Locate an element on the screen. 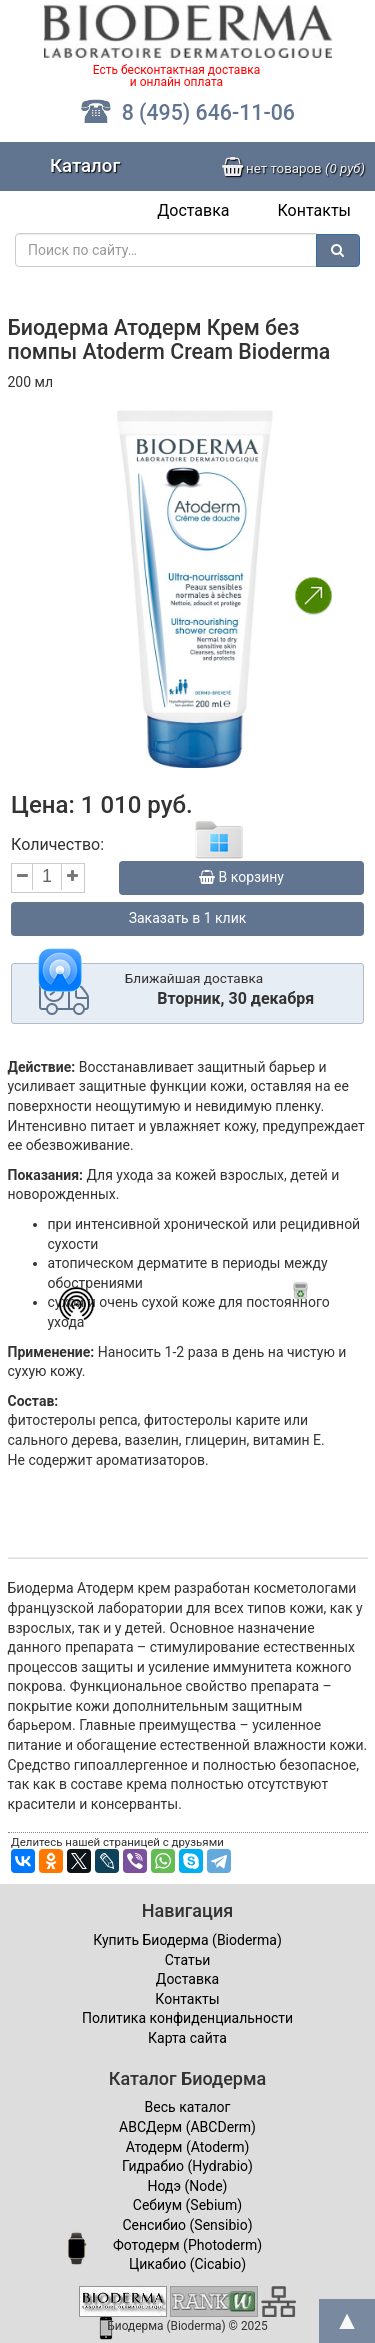 Image resolution: width=375 pixels, height=2343 pixels. access AirDrop file sharing is located at coordinates (76, 1303).